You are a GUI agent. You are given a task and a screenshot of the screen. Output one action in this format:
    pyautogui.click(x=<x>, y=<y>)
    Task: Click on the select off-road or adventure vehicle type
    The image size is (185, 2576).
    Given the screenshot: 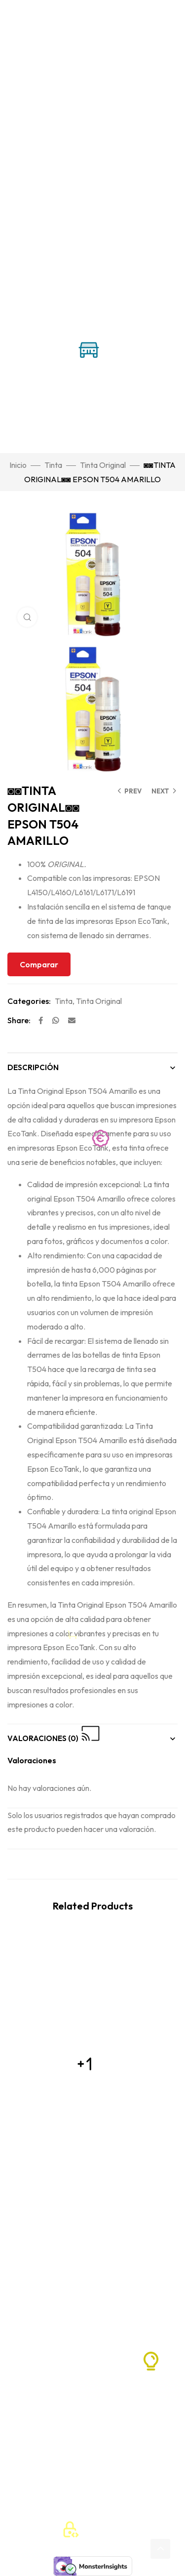 What is the action you would take?
    pyautogui.click(x=89, y=350)
    